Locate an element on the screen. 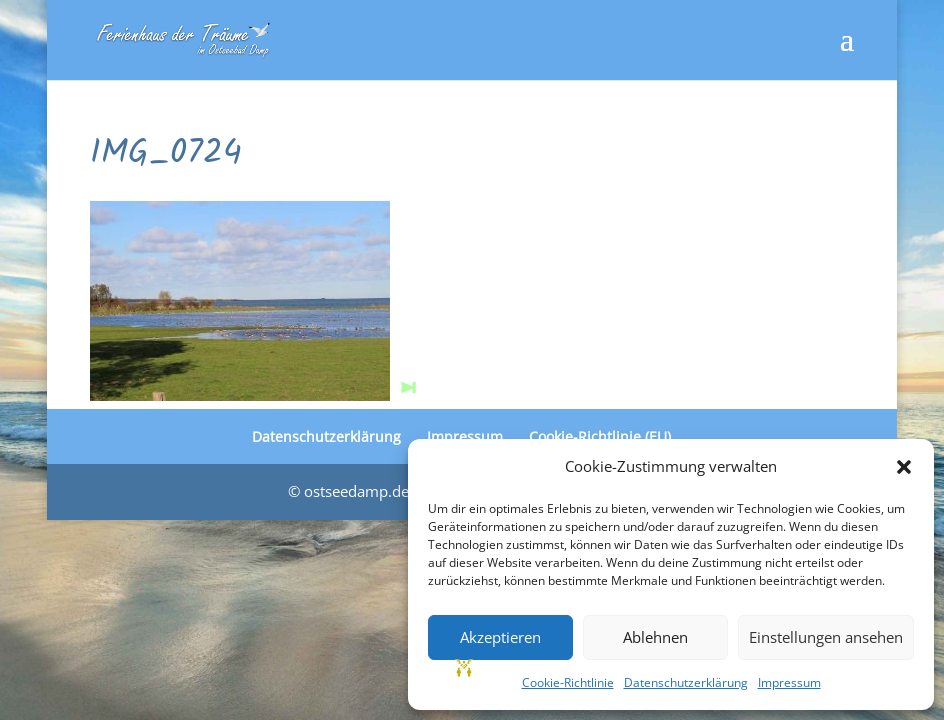 The image size is (944, 720). skip to next track or media is located at coordinates (408, 387).